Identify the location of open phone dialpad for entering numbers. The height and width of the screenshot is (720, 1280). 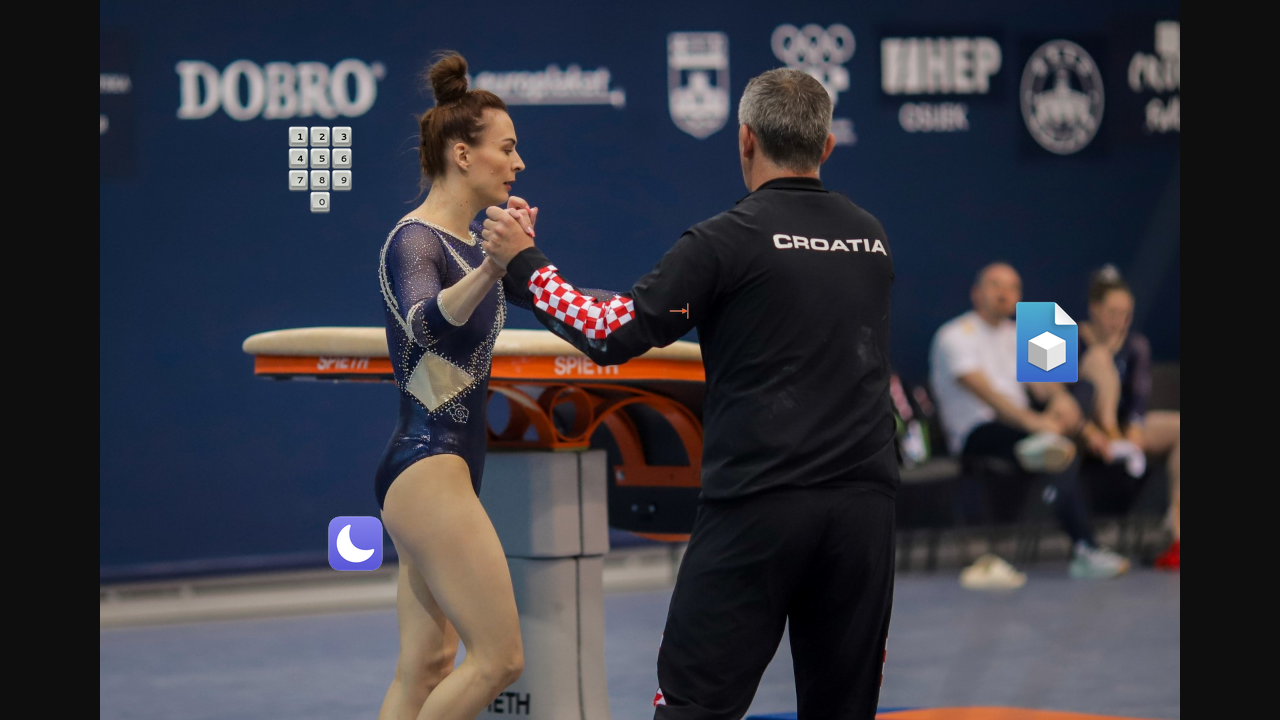
(320, 169).